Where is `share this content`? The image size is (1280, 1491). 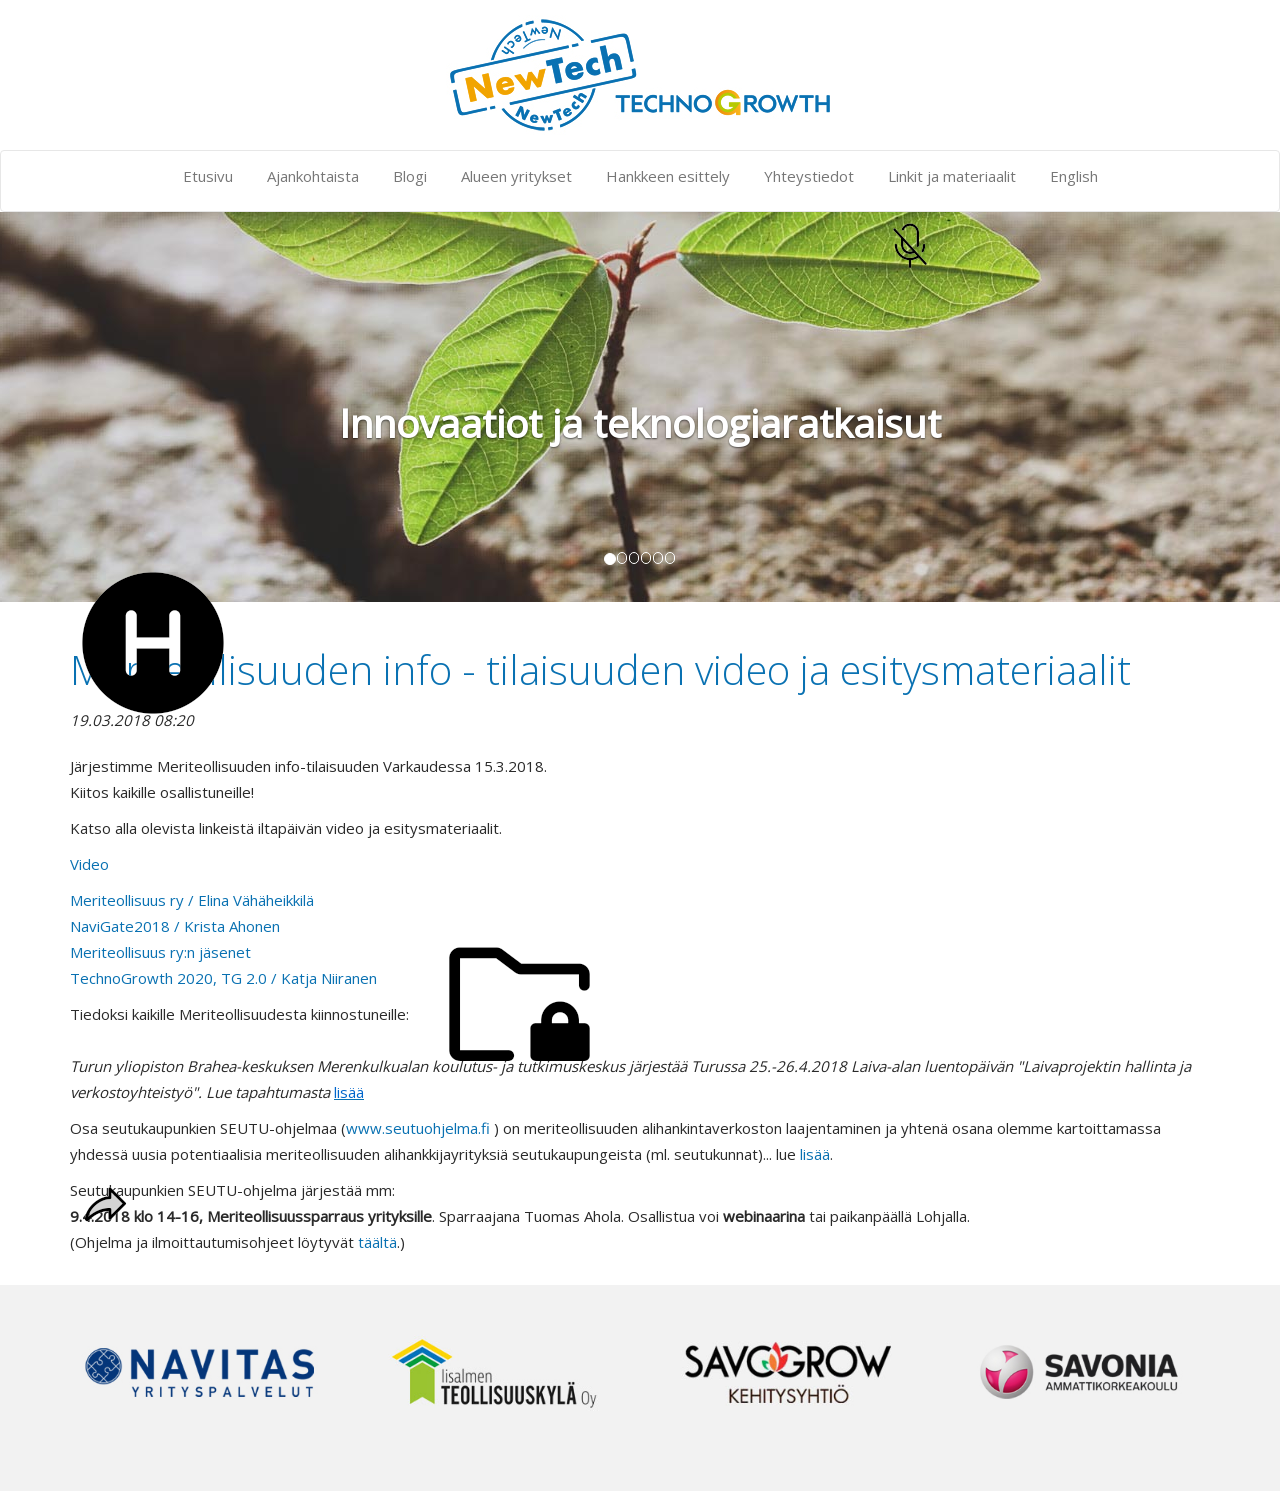
share this content is located at coordinates (105, 1206).